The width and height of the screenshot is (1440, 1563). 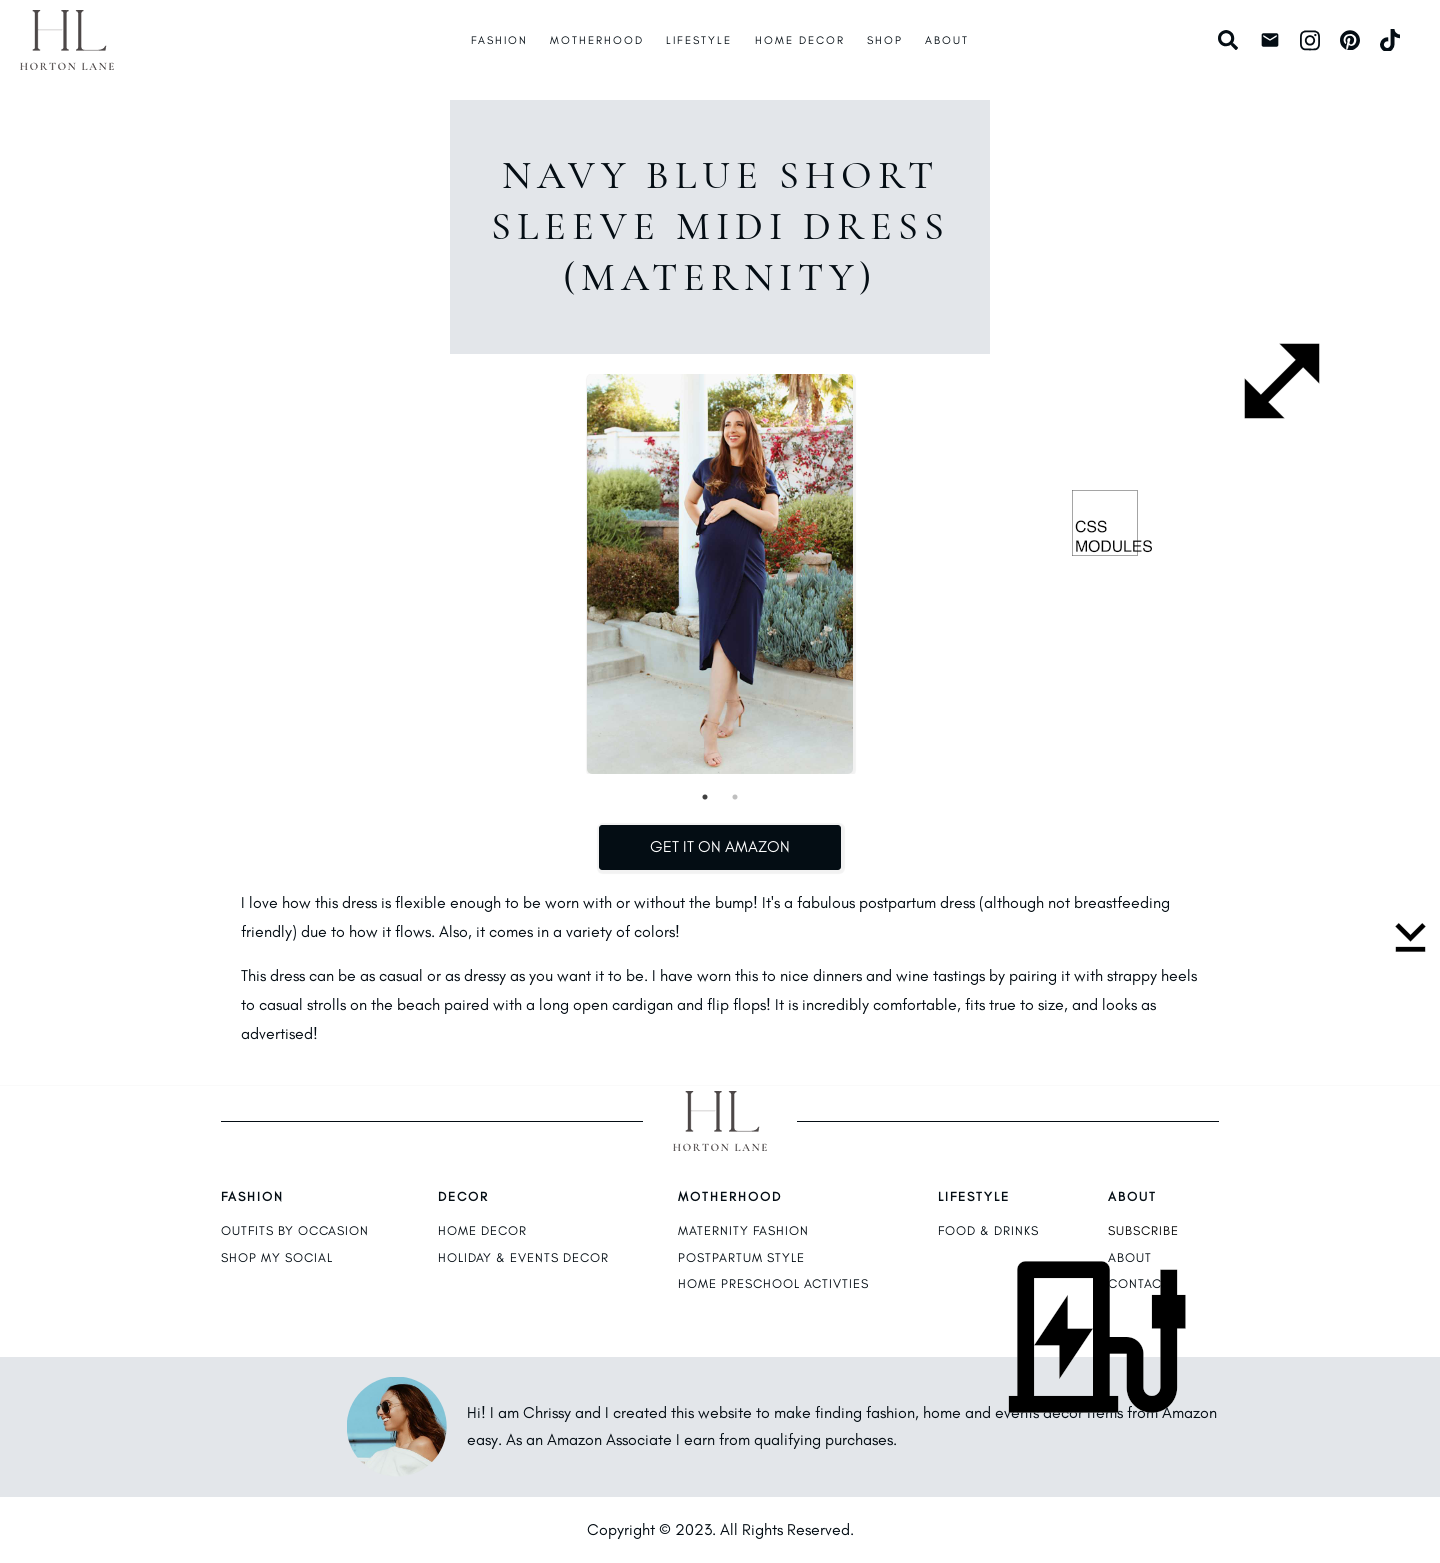 What do you see at coordinates (1410, 939) in the screenshot?
I see `skip to bottom of page or list` at bounding box center [1410, 939].